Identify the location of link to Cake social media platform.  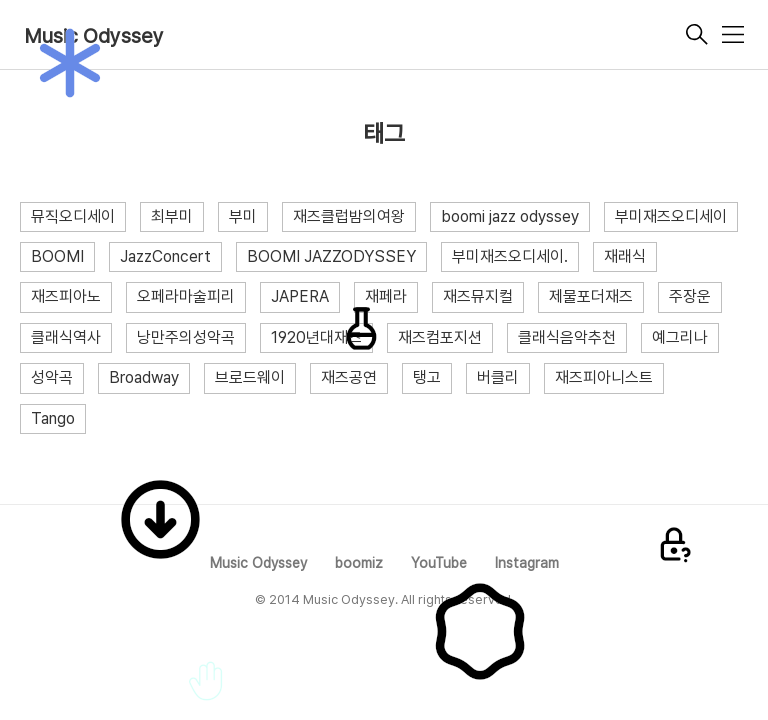
(479, 631).